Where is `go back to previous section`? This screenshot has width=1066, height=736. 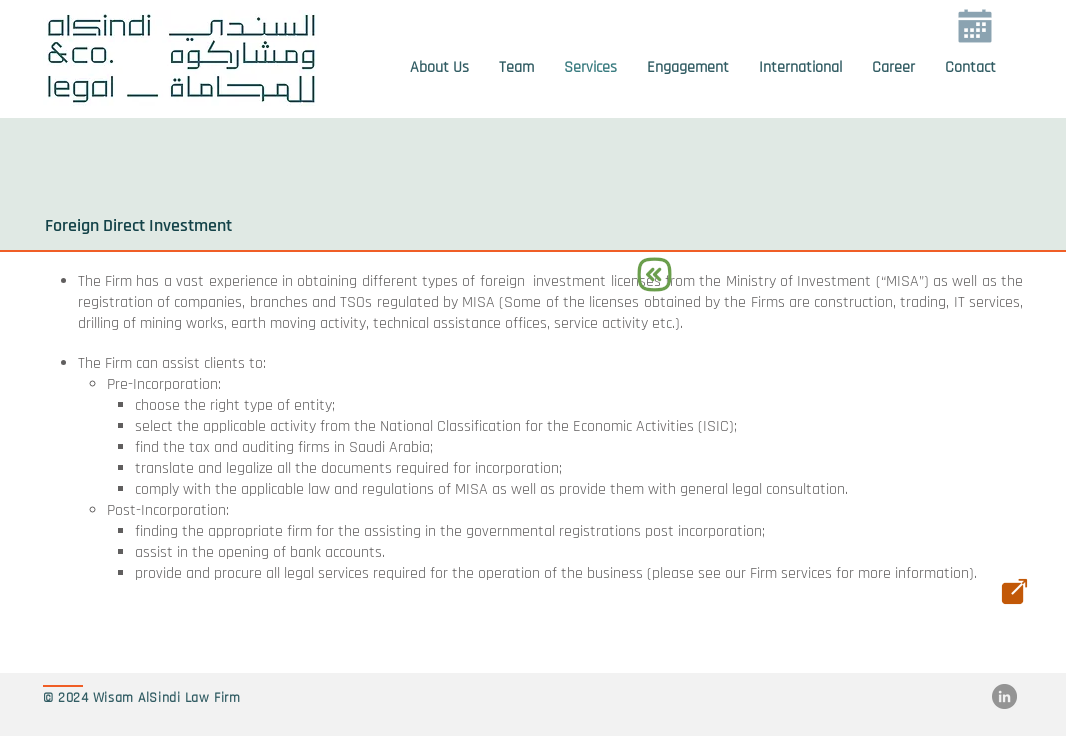 go back to previous section is located at coordinates (654, 274).